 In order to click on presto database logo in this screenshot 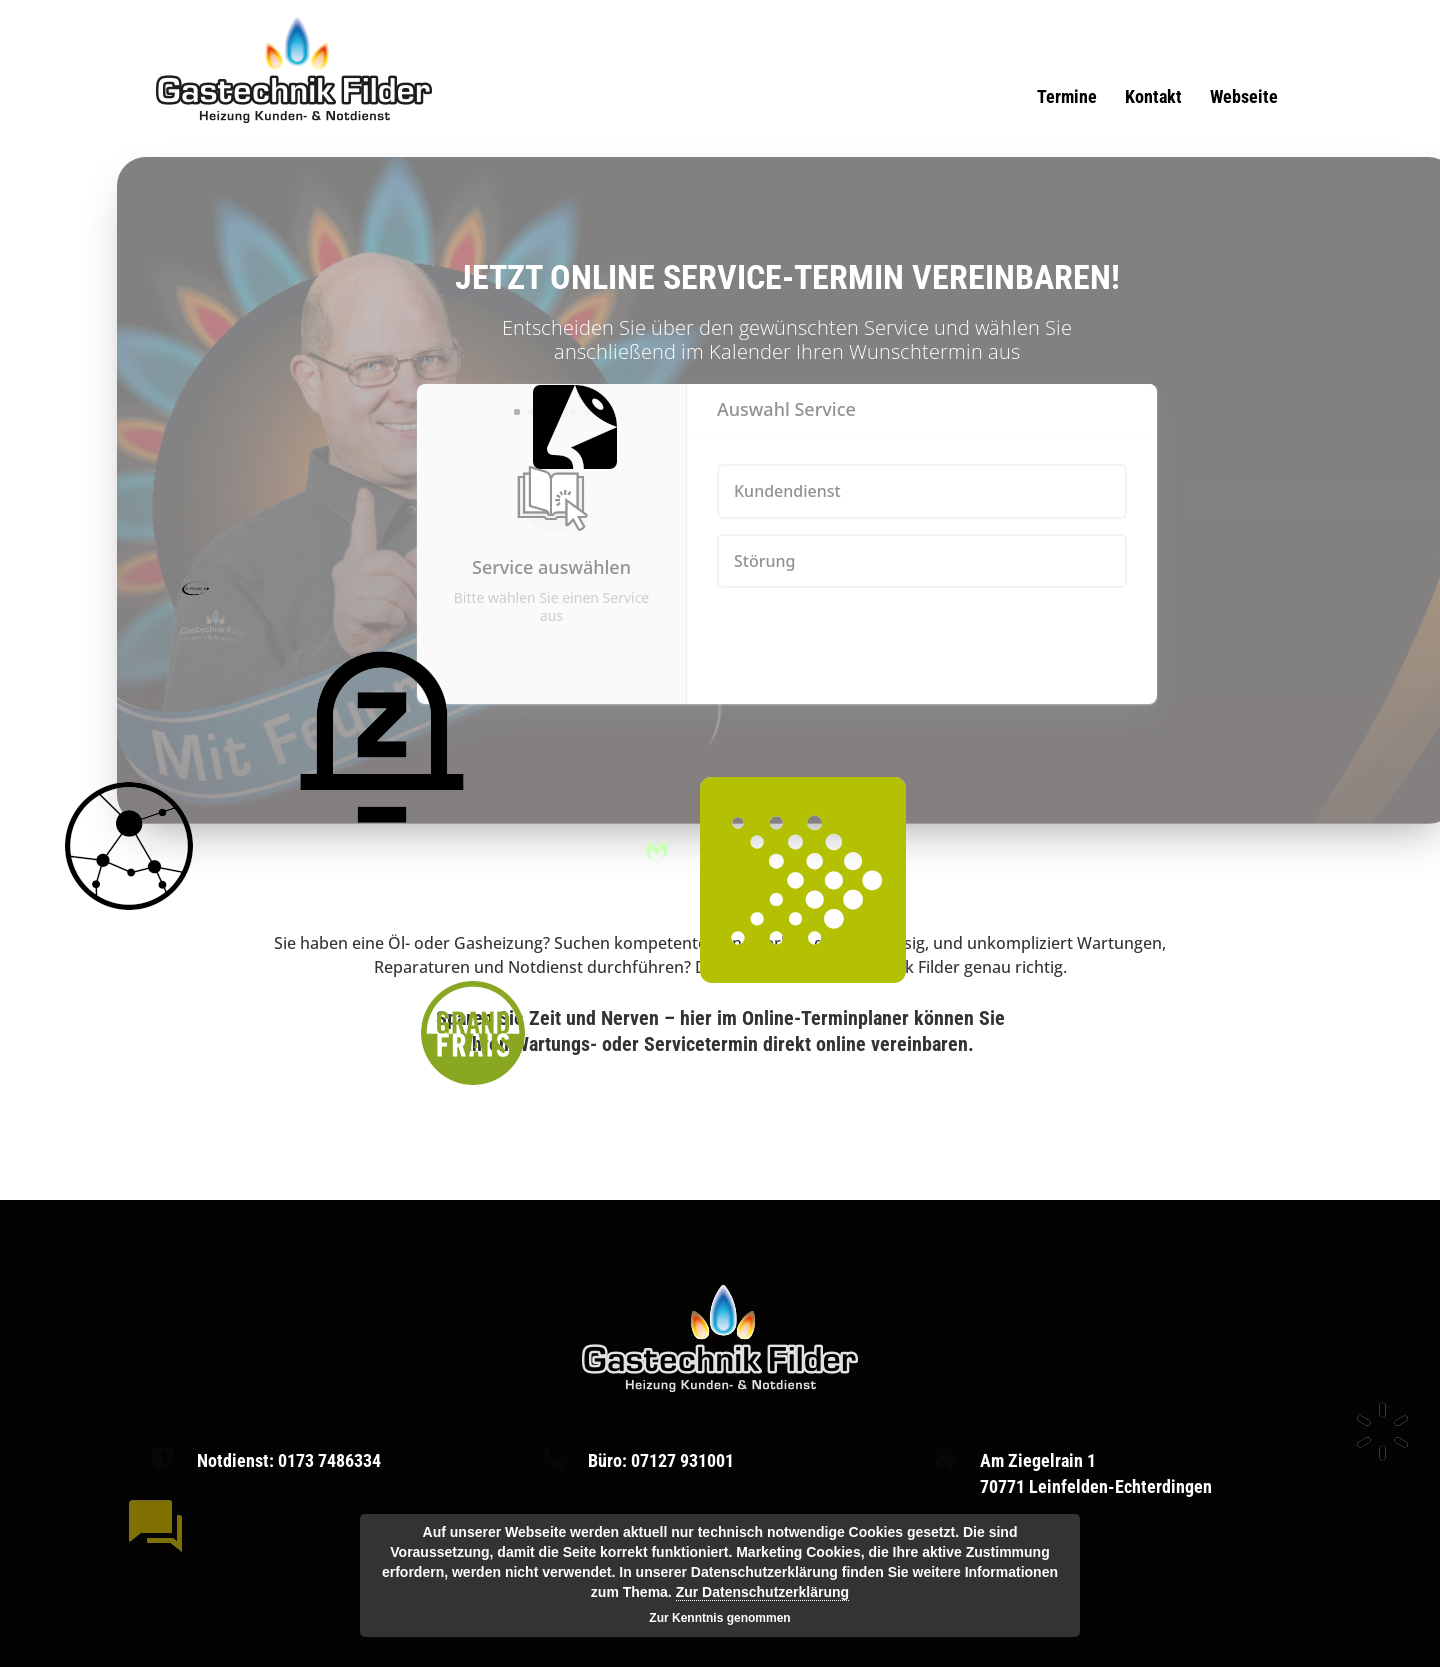, I will do `click(803, 880)`.